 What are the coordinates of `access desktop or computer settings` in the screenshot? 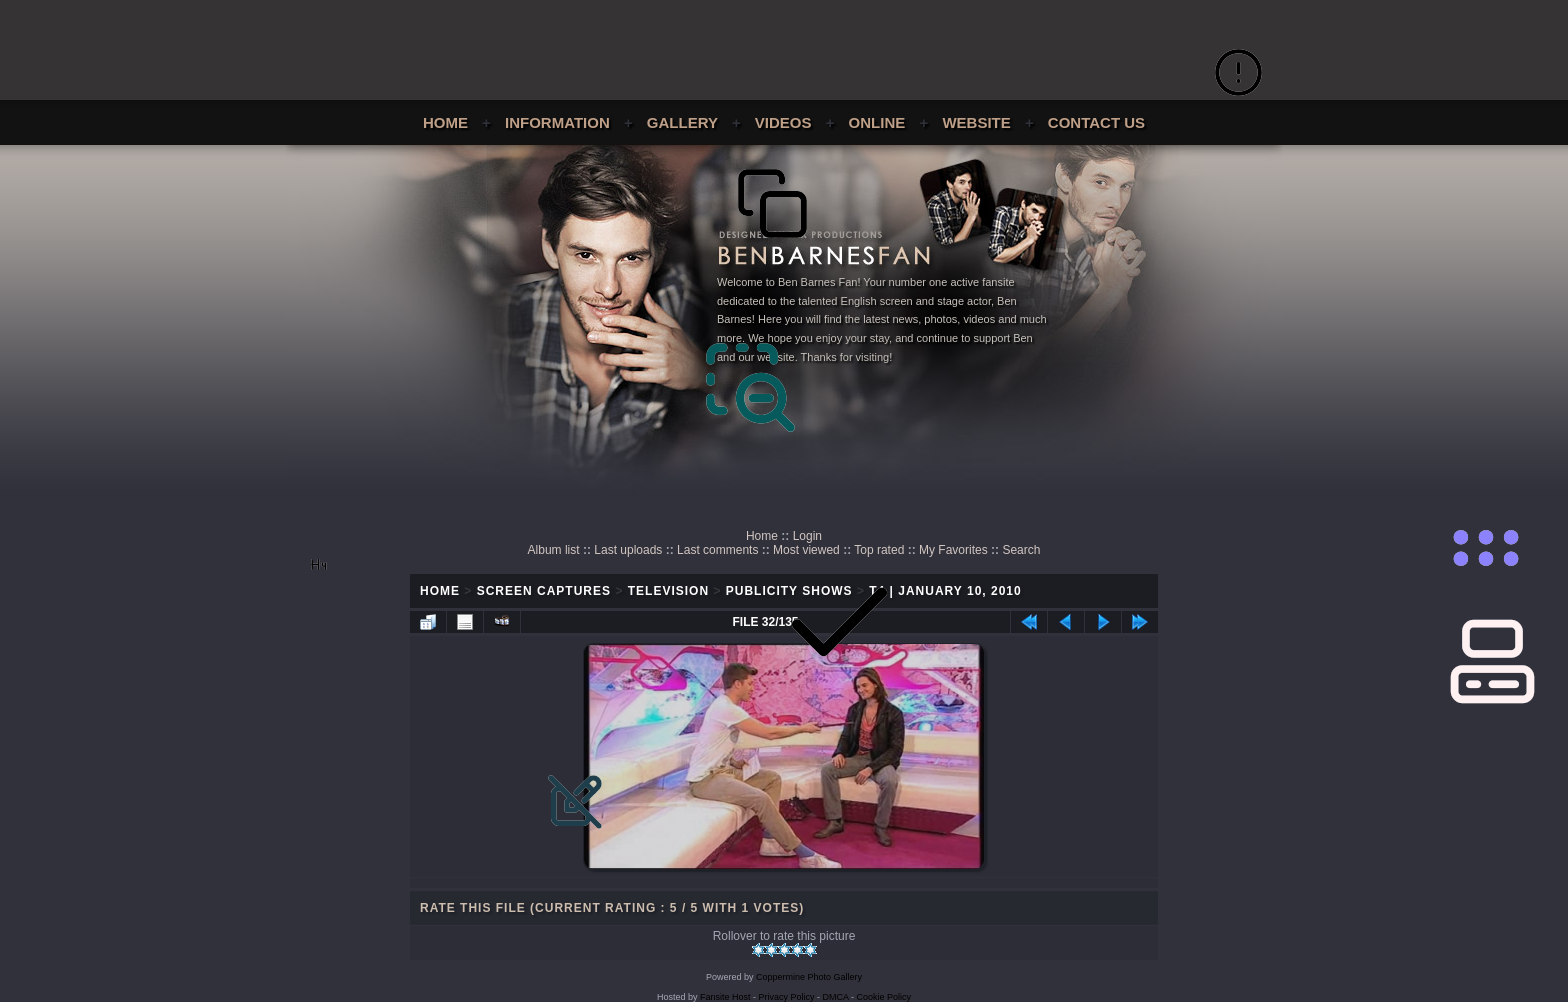 It's located at (1492, 661).